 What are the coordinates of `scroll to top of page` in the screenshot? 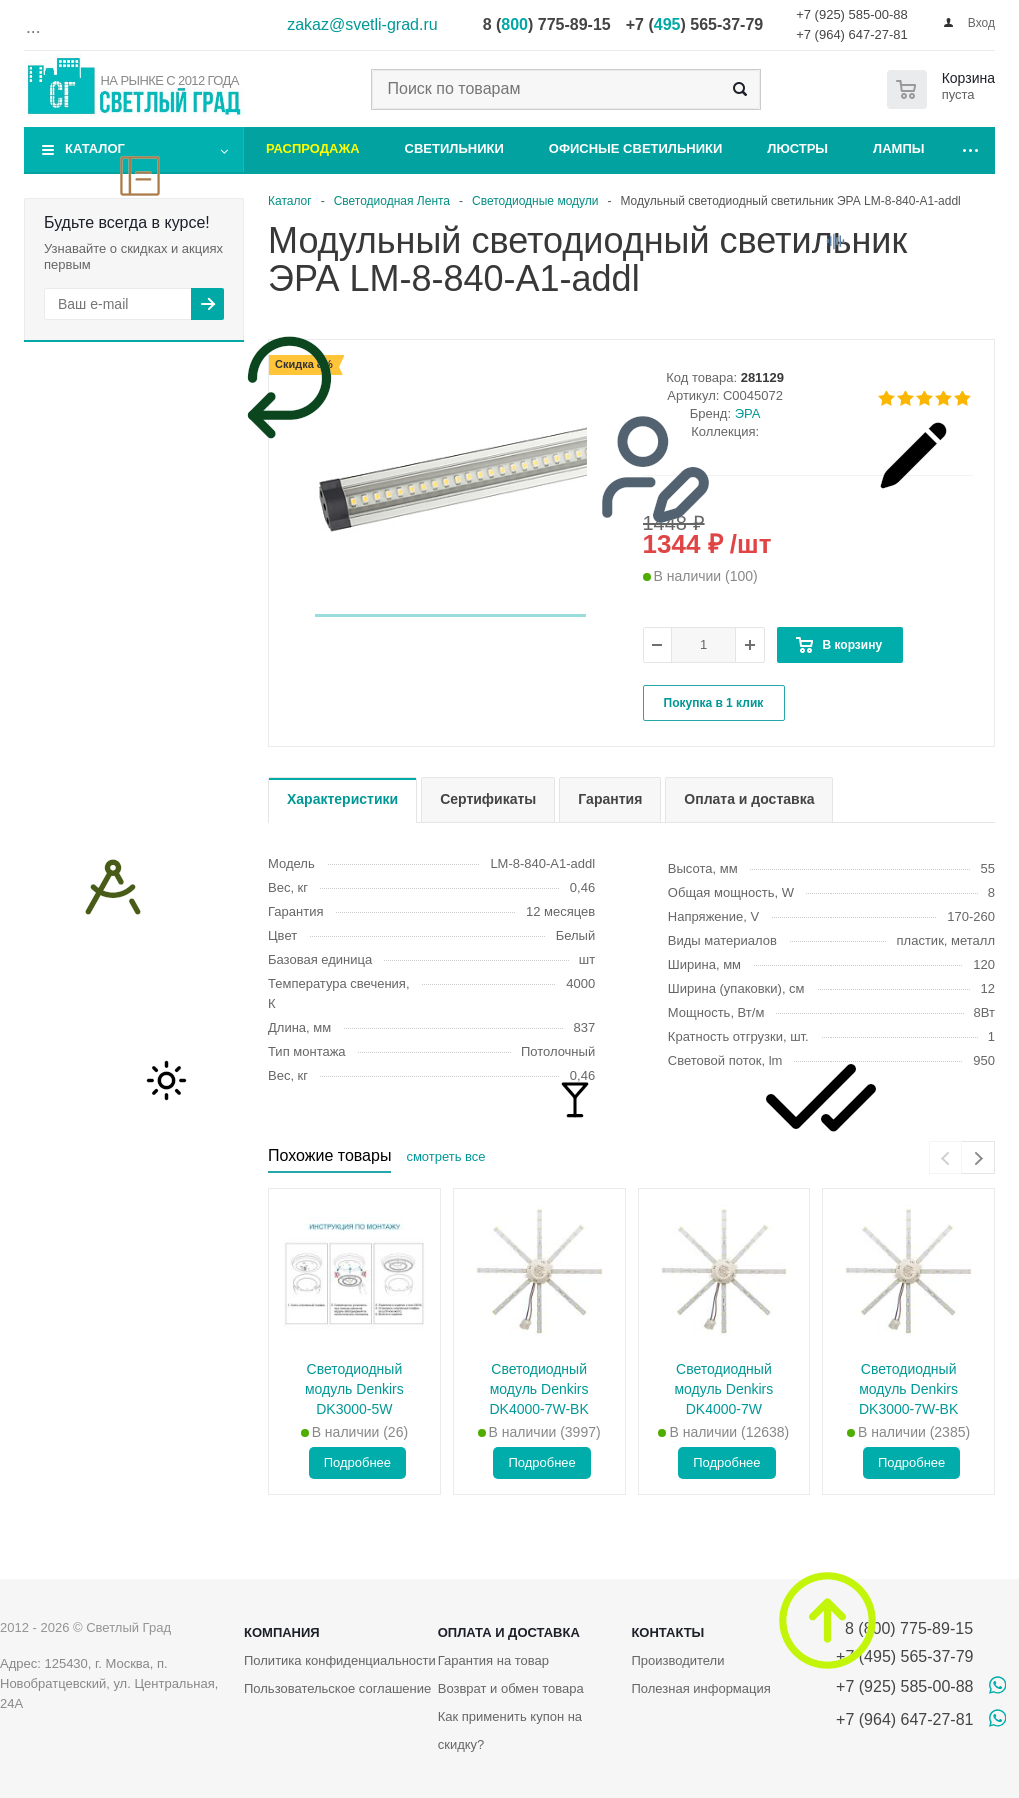 It's located at (827, 1620).